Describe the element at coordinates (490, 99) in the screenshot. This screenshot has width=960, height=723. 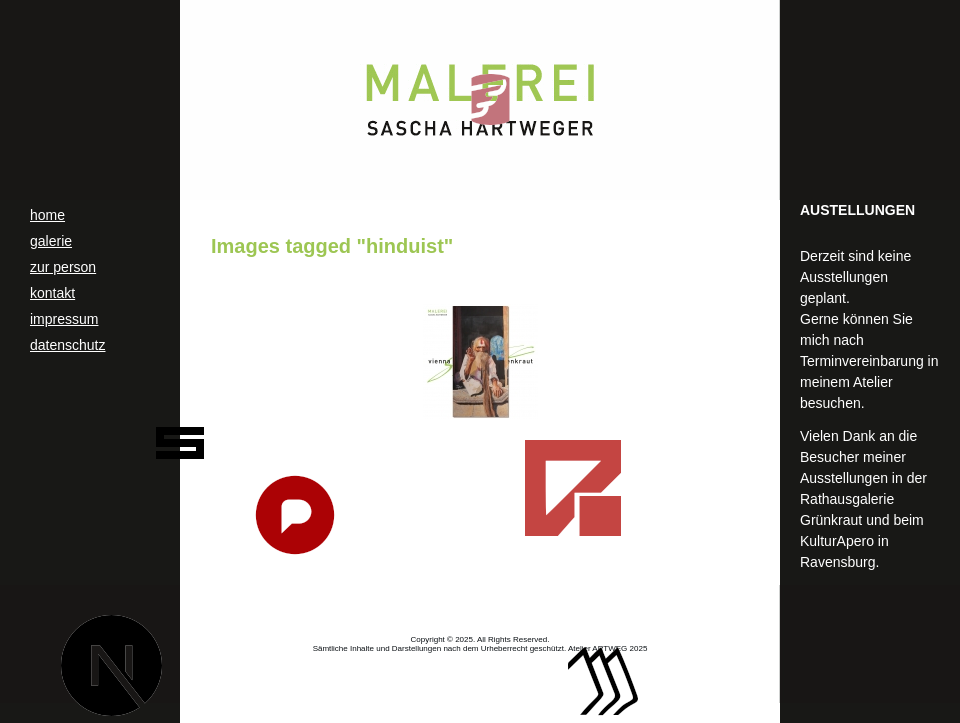
I see `flyway database migration tool logo` at that location.